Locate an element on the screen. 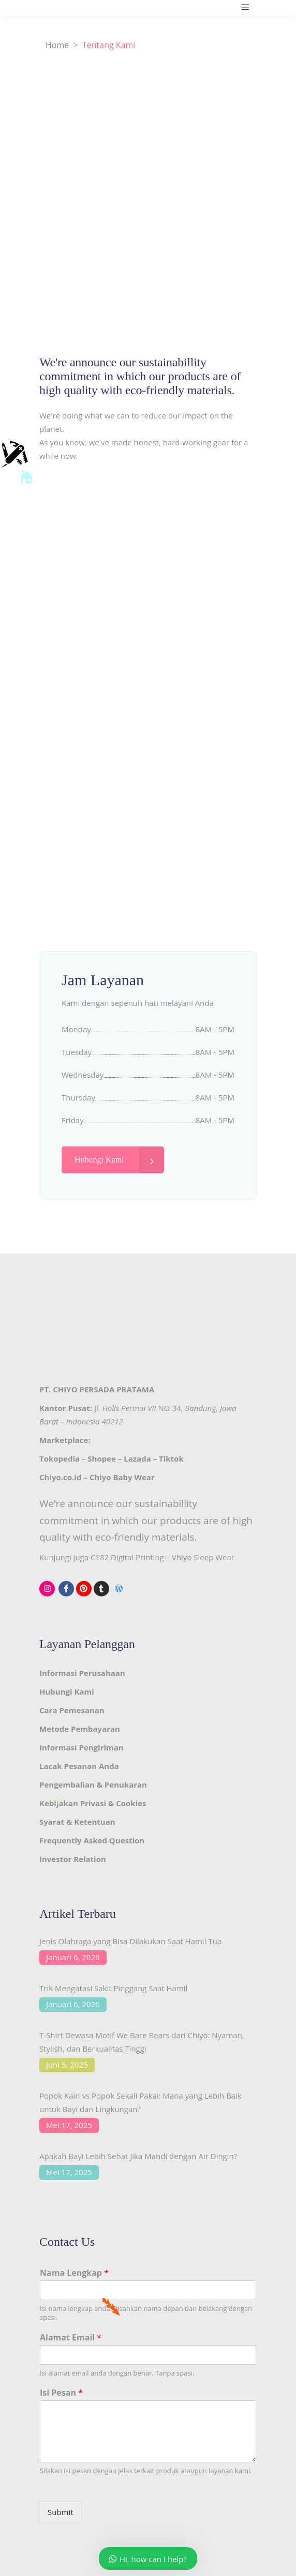  access multi-tool or utility features is located at coordinates (14, 454).